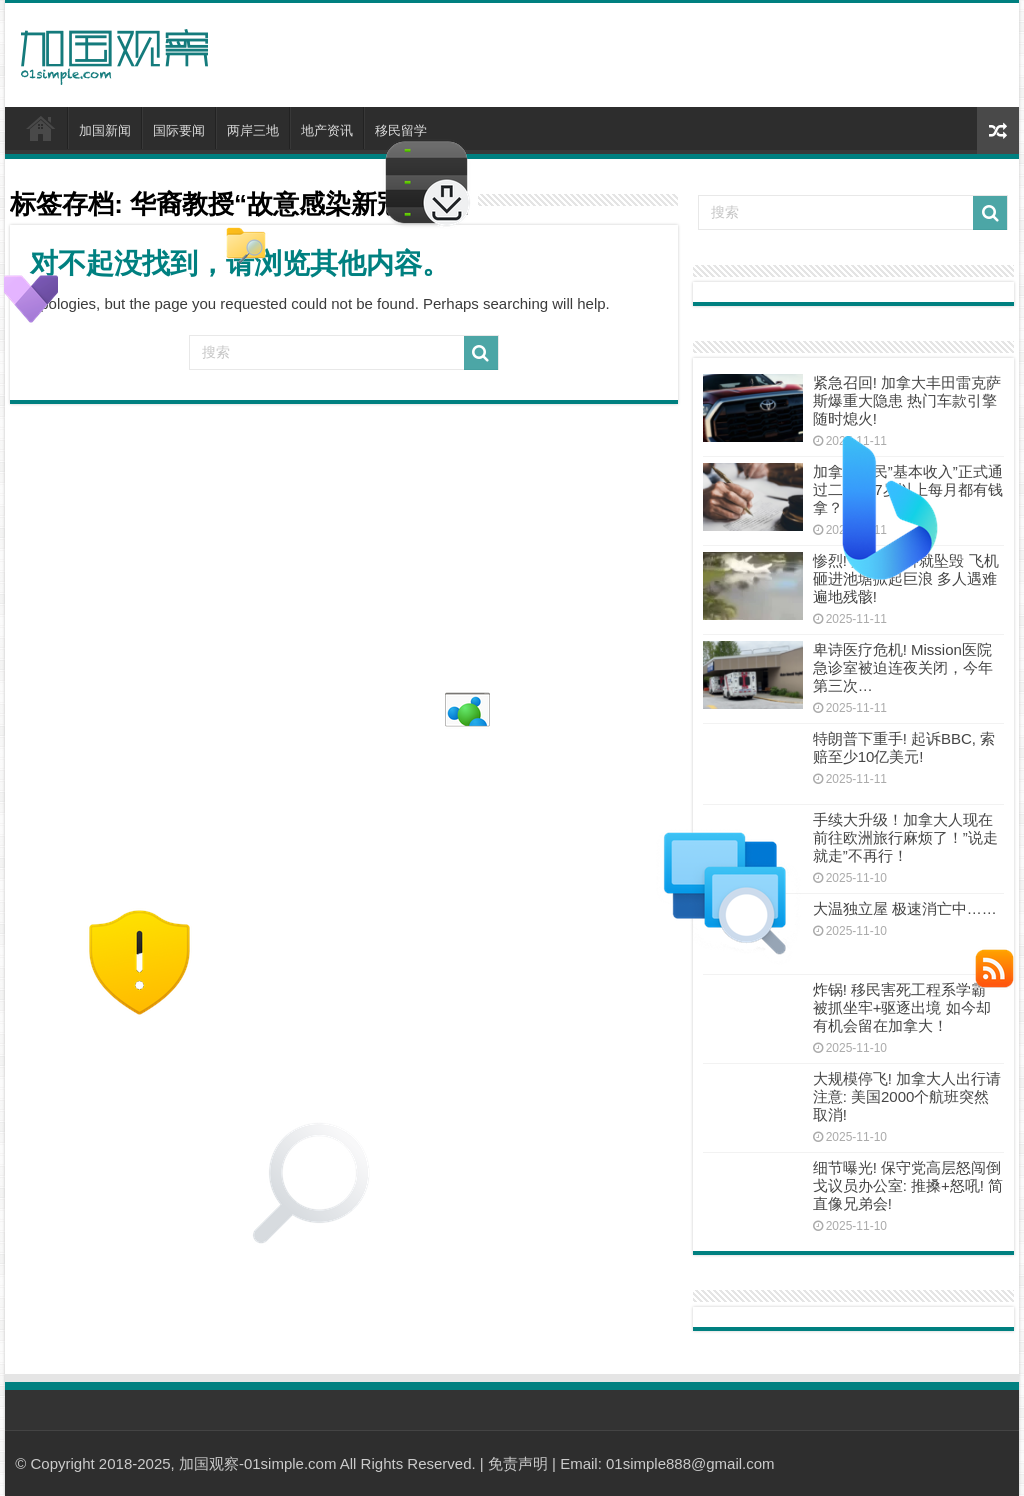  What do you see at coordinates (311, 1181) in the screenshot?
I see `open the search application` at bounding box center [311, 1181].